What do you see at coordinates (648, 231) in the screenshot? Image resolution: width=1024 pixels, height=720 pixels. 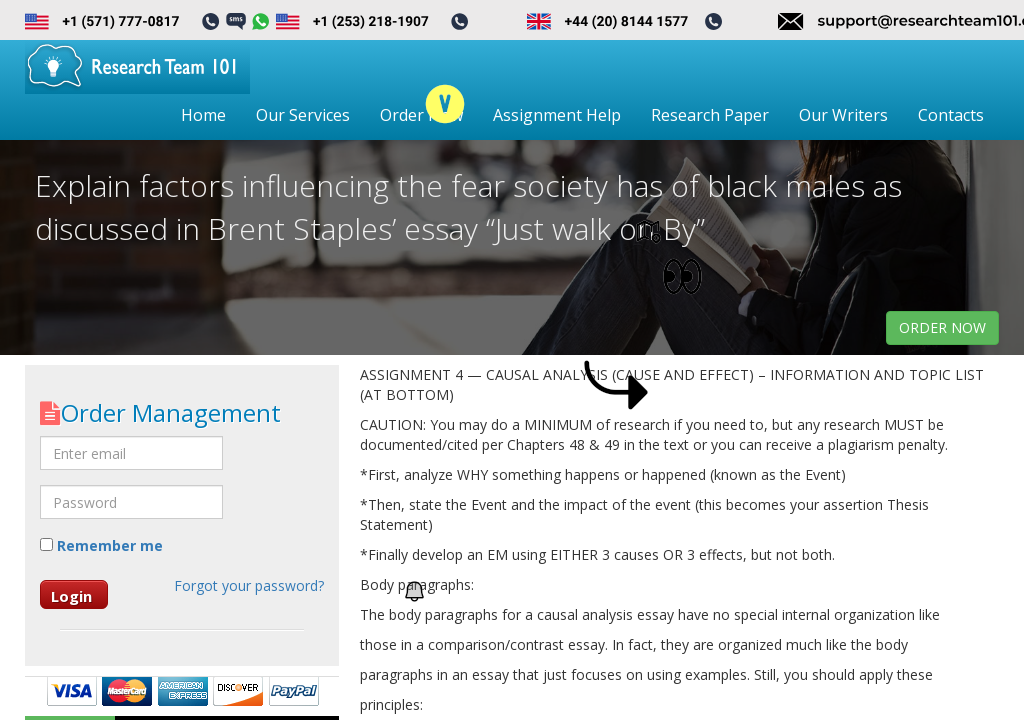 I see `view location on map` at bounding box center [648, 231].